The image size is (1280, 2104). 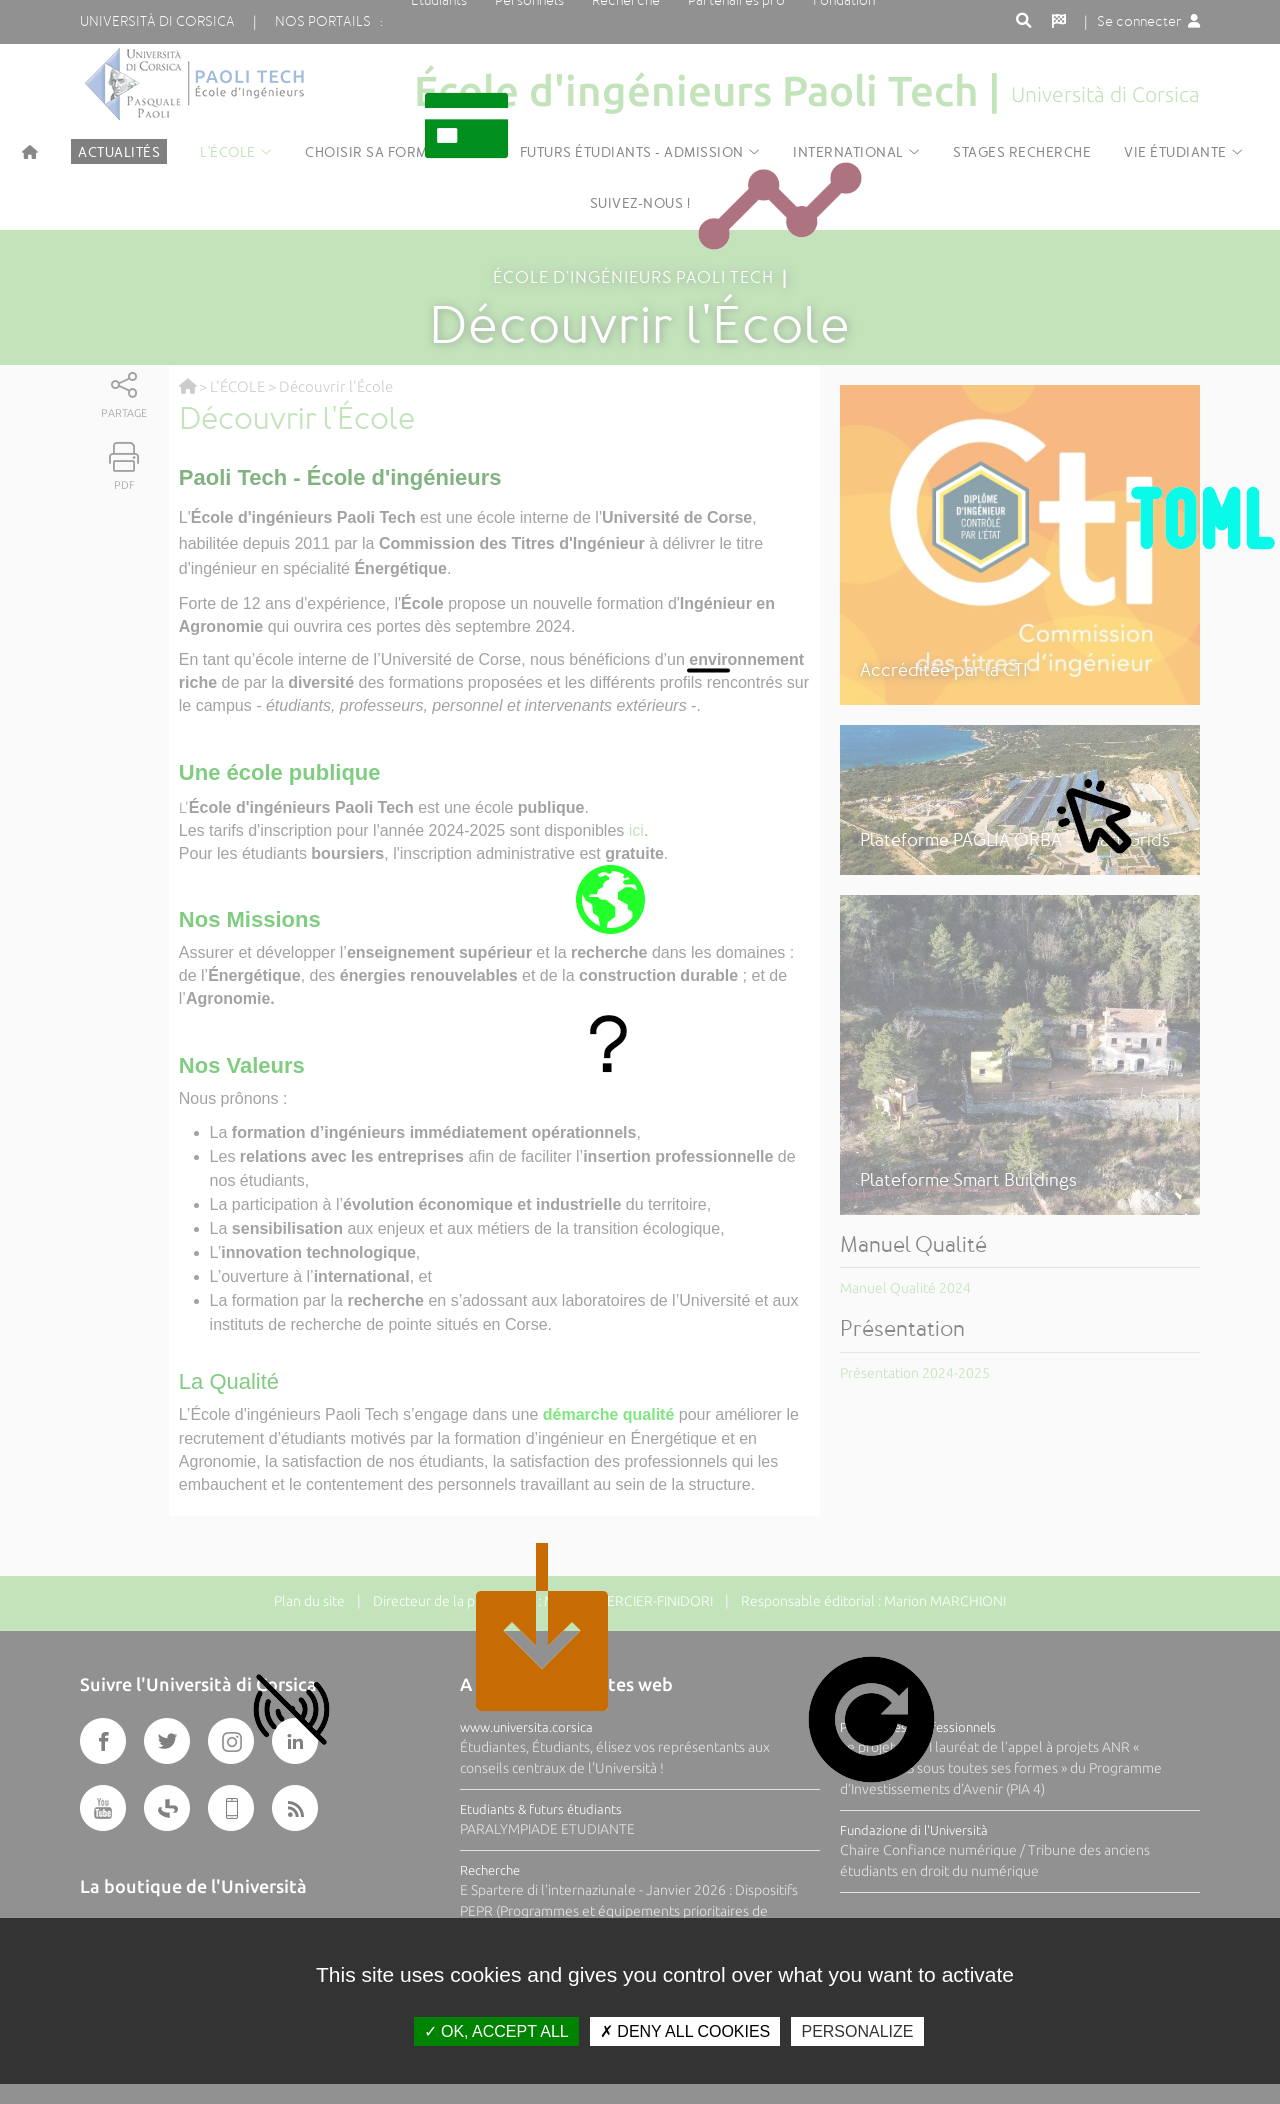 What do you see at coordinates (608, 1045) in the screenshot?
I see `access help or support resources` at bounding box center [608, 1045].